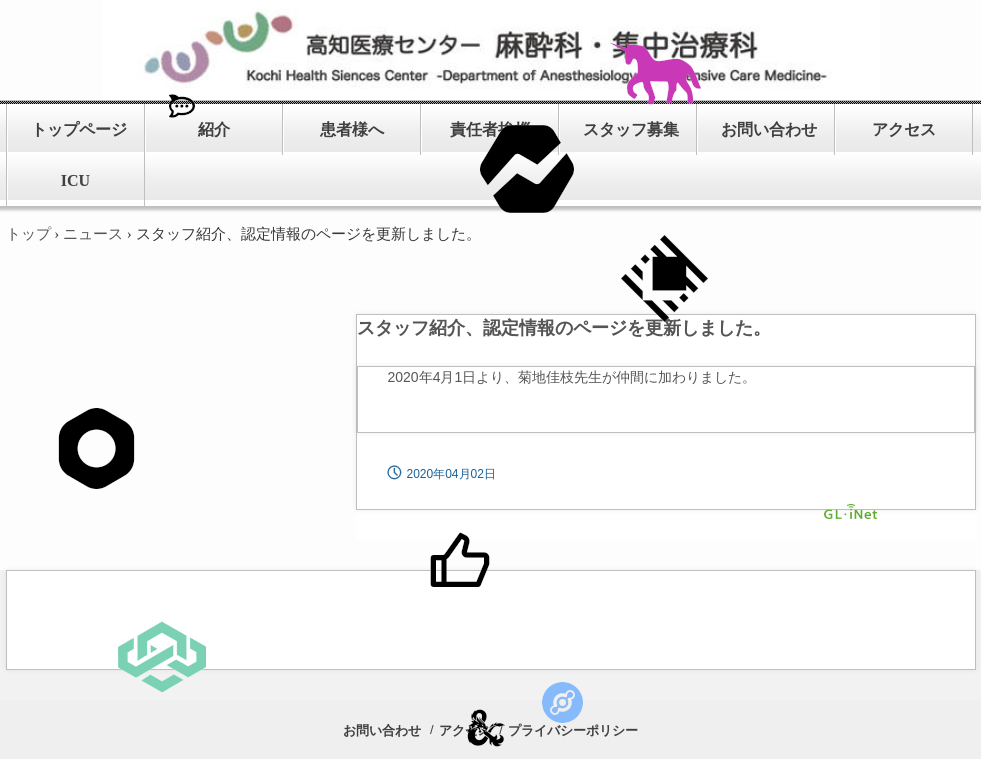  What do you see at coordinates (182, 106) in the screenshot?
I see `open Rocket.Chat application` at bounding box center [182, 106].